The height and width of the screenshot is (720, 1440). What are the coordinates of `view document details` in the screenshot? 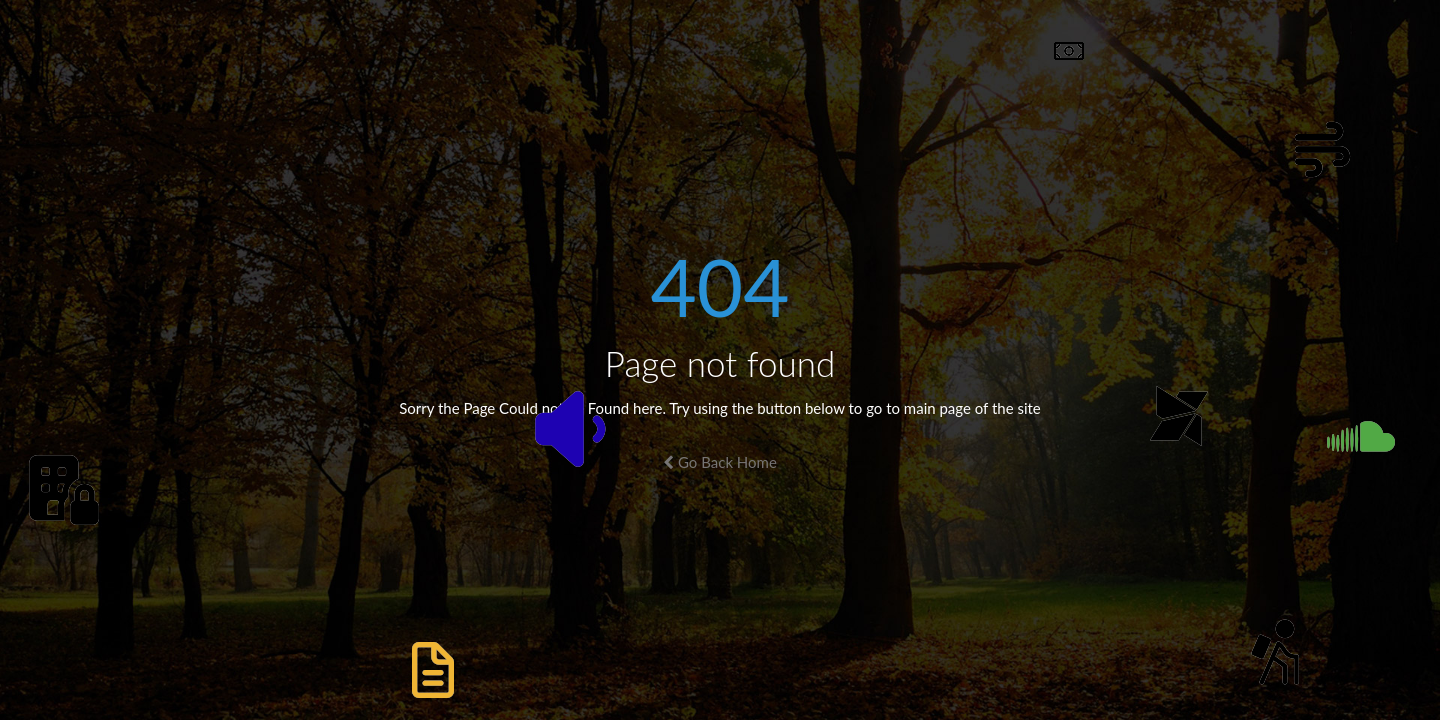 It's located at (433, 670).